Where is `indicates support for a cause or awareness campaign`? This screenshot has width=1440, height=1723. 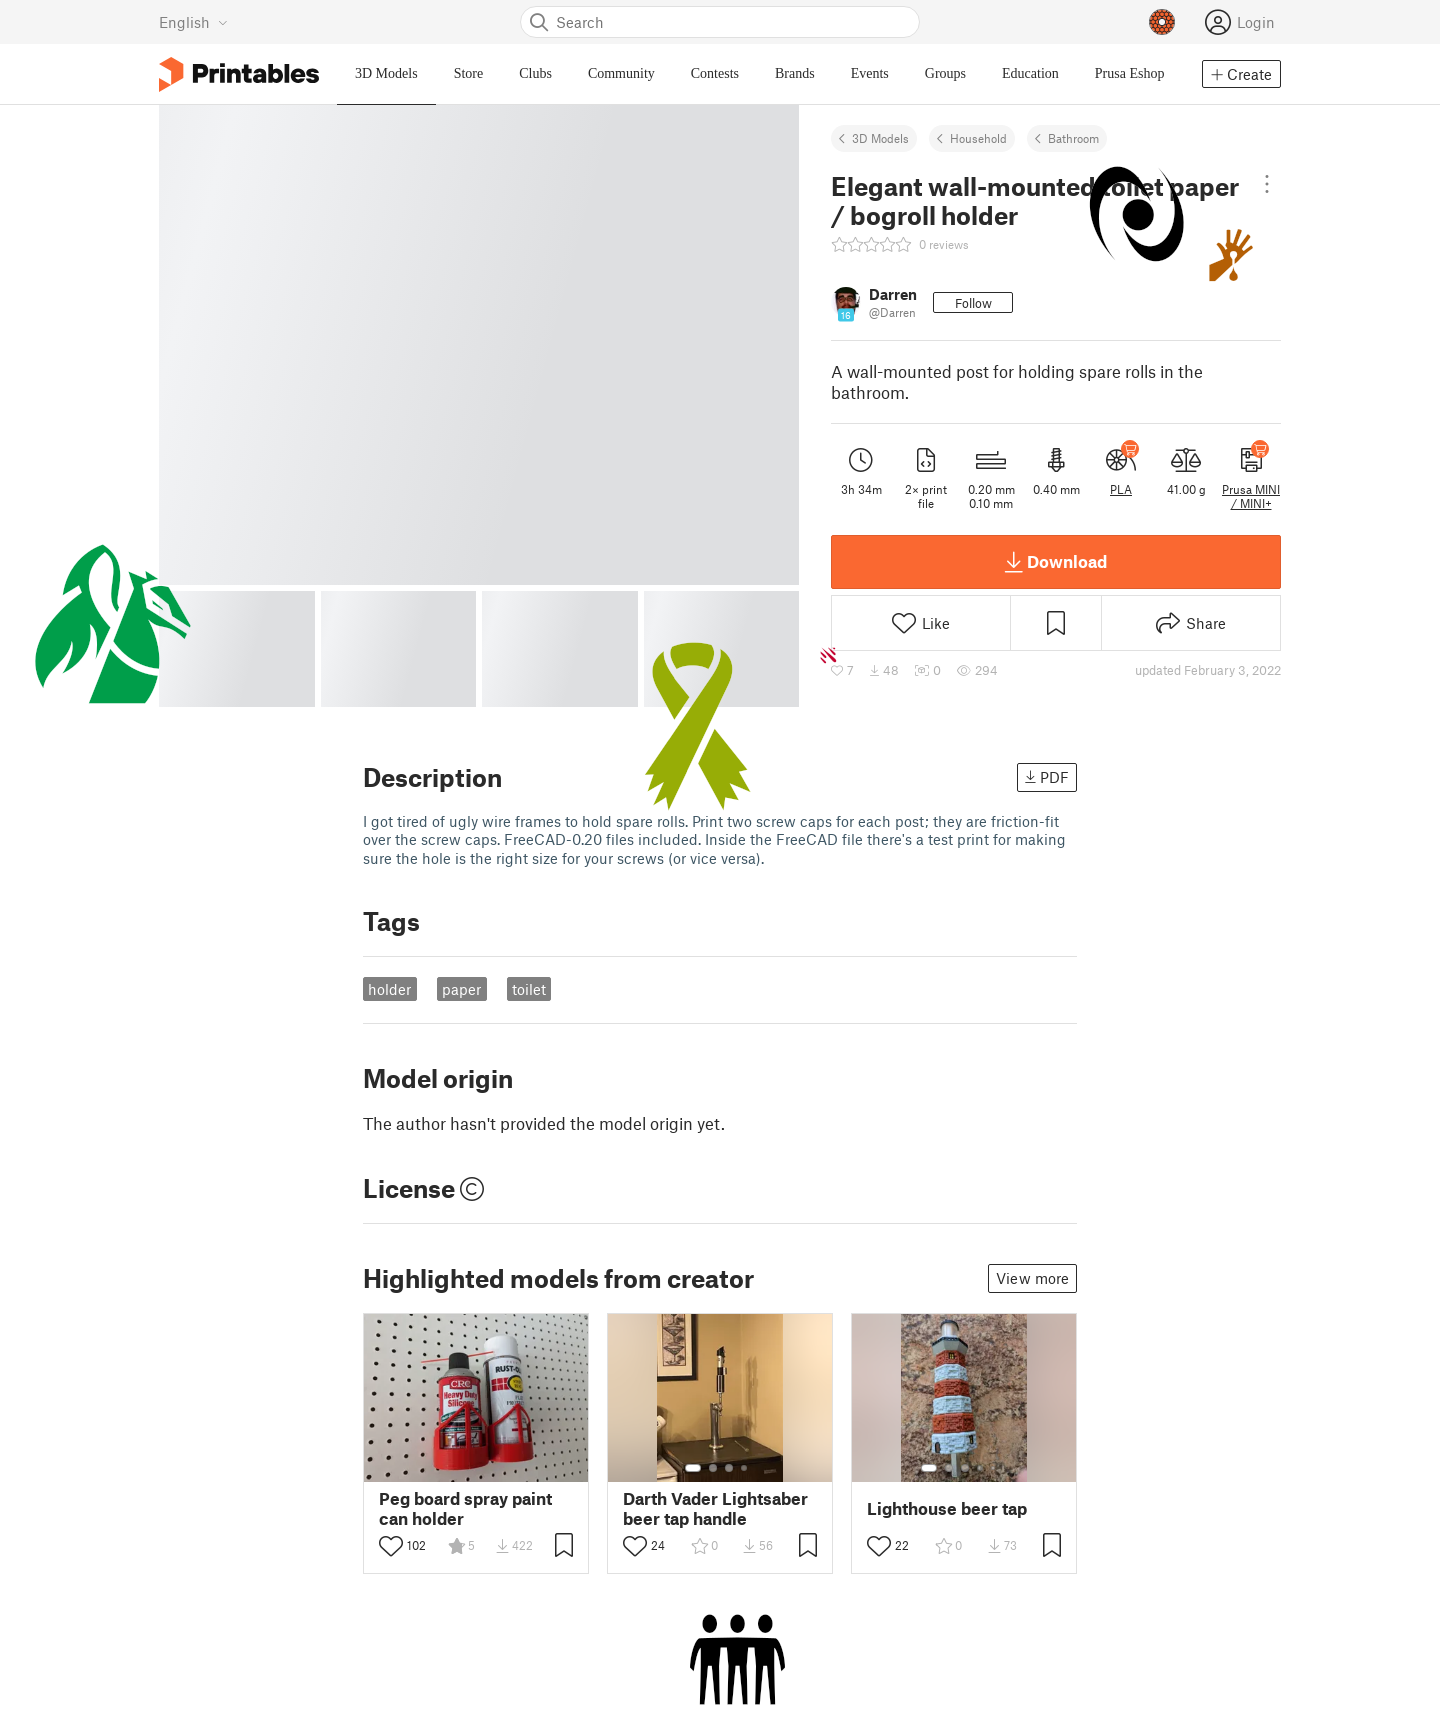
indicates support for a cause or awareness campaign is located at coordinates (696, 727).